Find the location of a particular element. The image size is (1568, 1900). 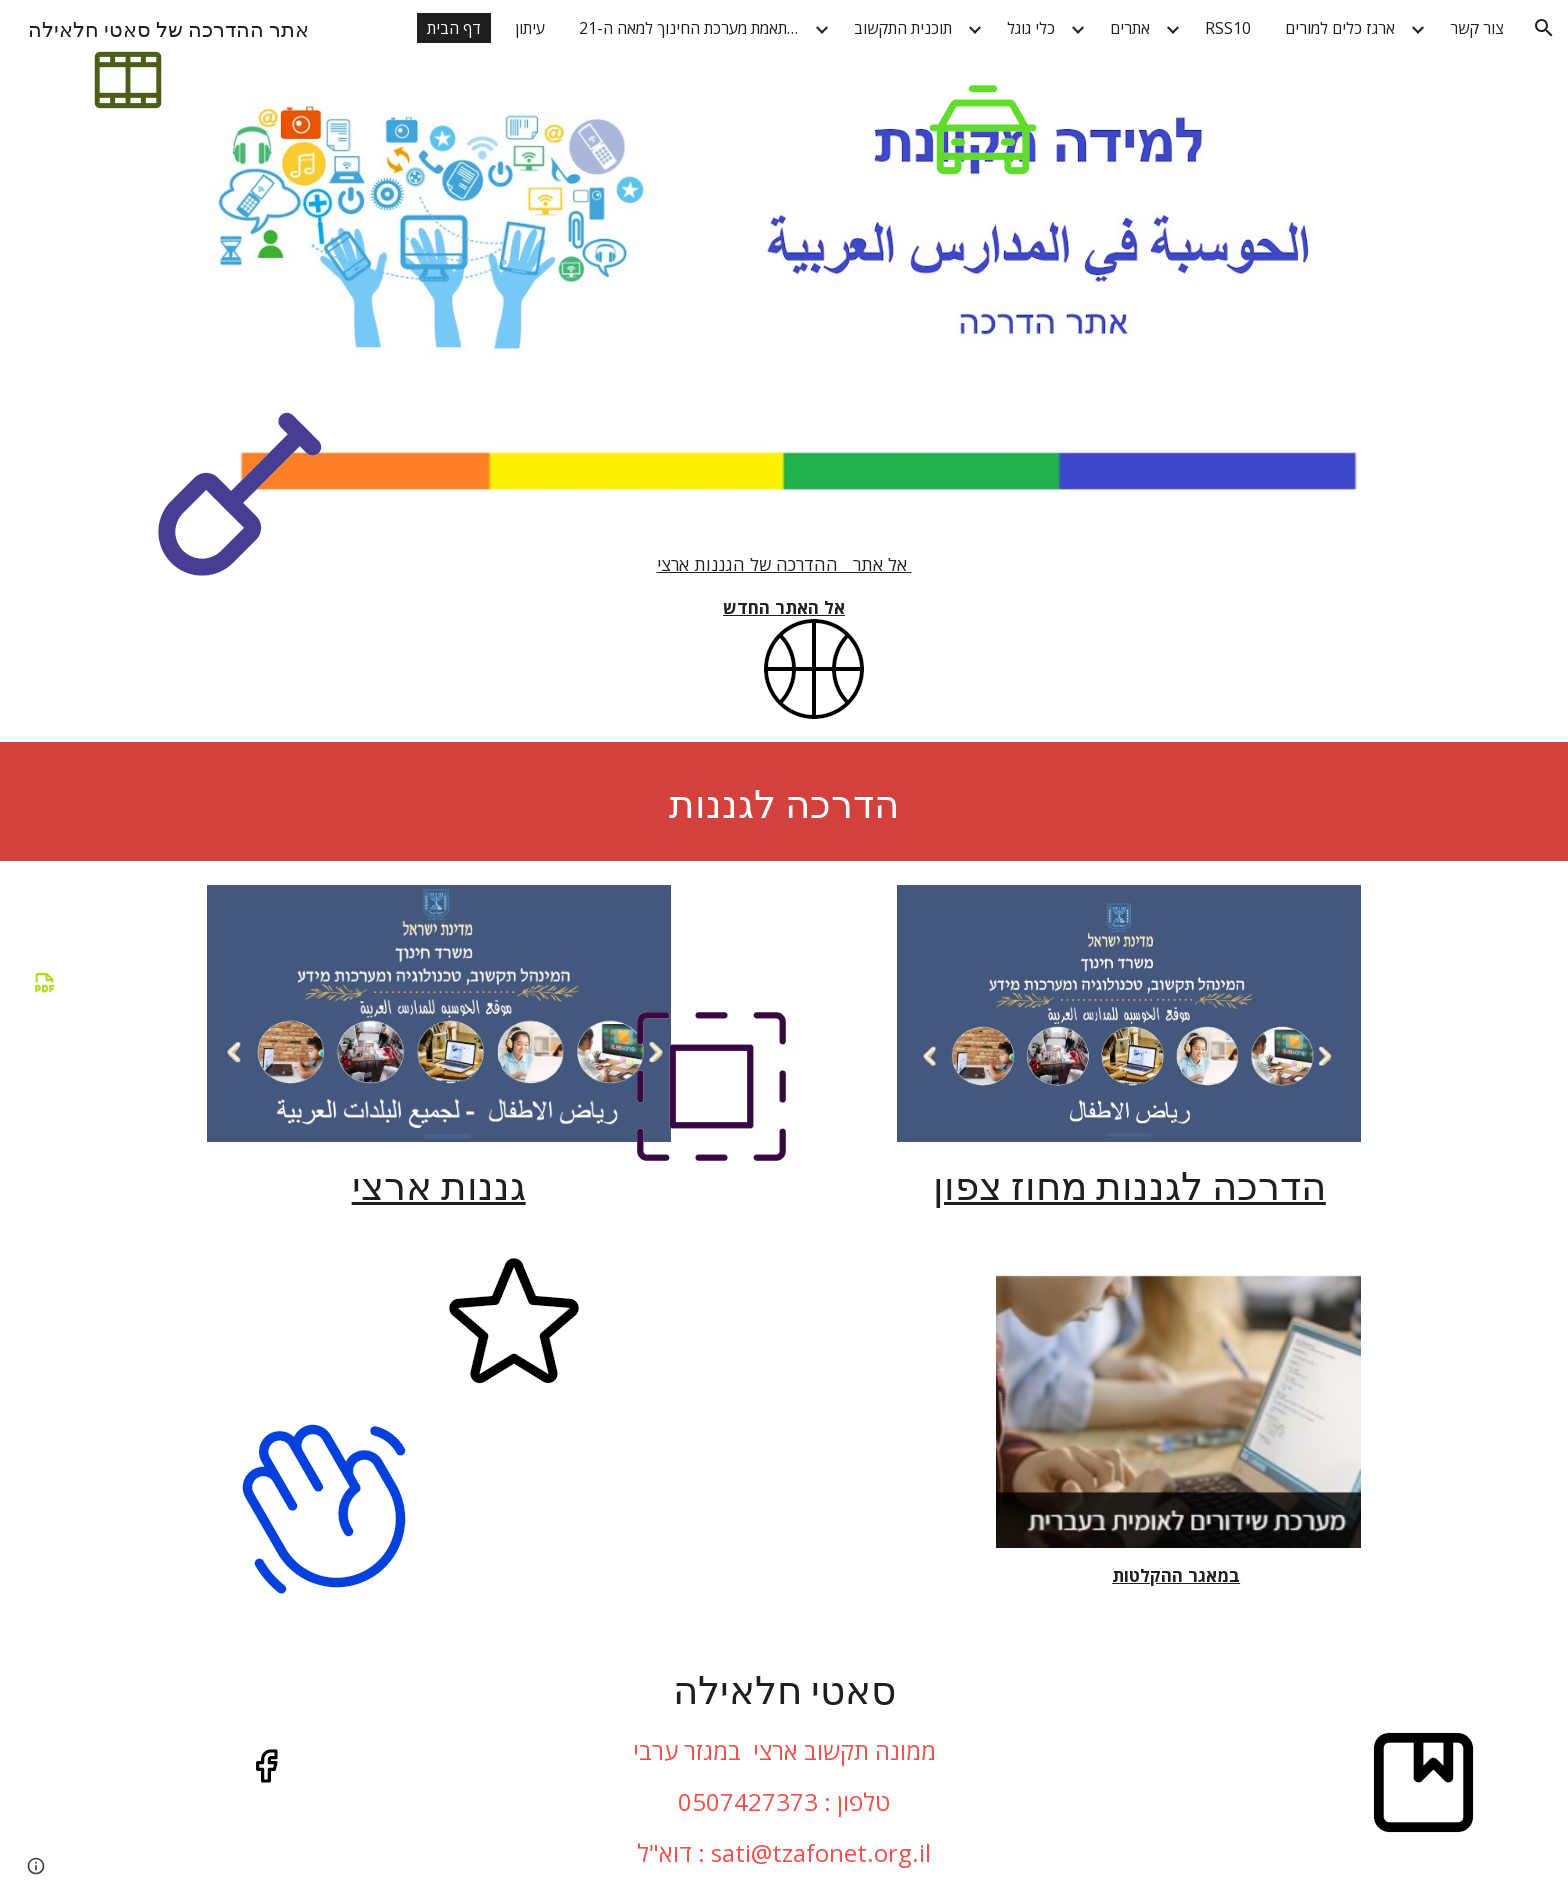

view video or film content is located at coordinates (128, 80).